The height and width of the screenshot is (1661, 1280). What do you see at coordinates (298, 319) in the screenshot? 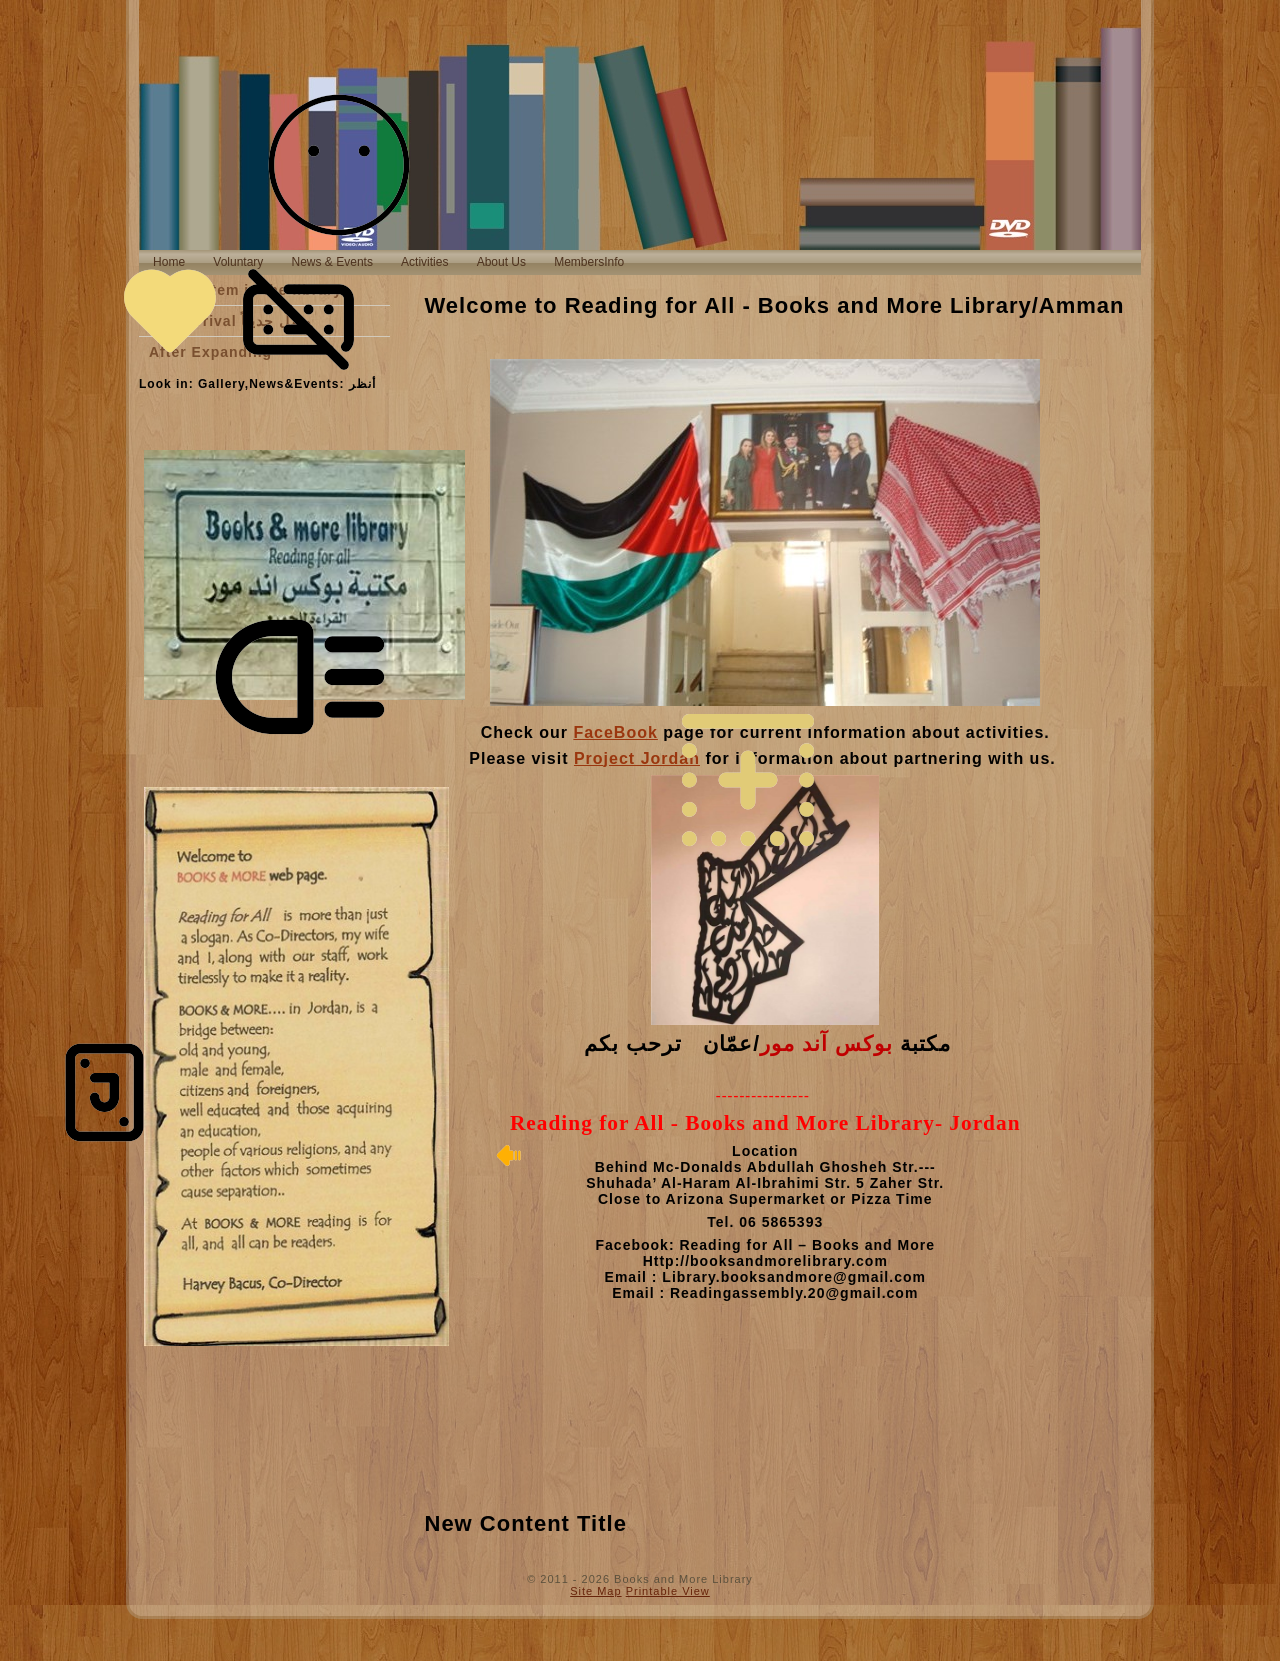
I see `disable keyboard input` at bounding box center [298, 319].